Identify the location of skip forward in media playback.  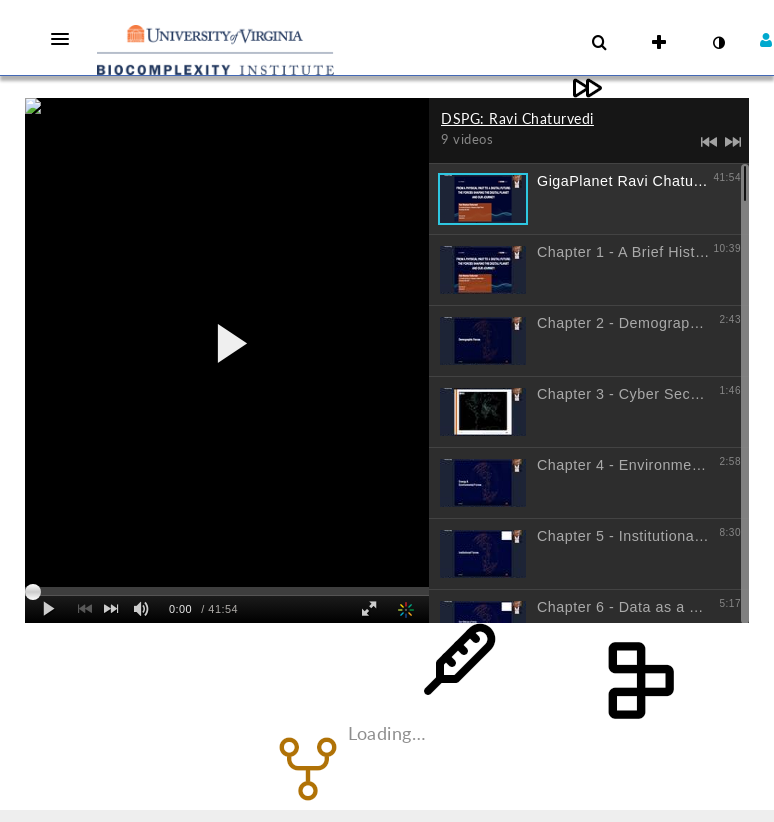
(586, 88).